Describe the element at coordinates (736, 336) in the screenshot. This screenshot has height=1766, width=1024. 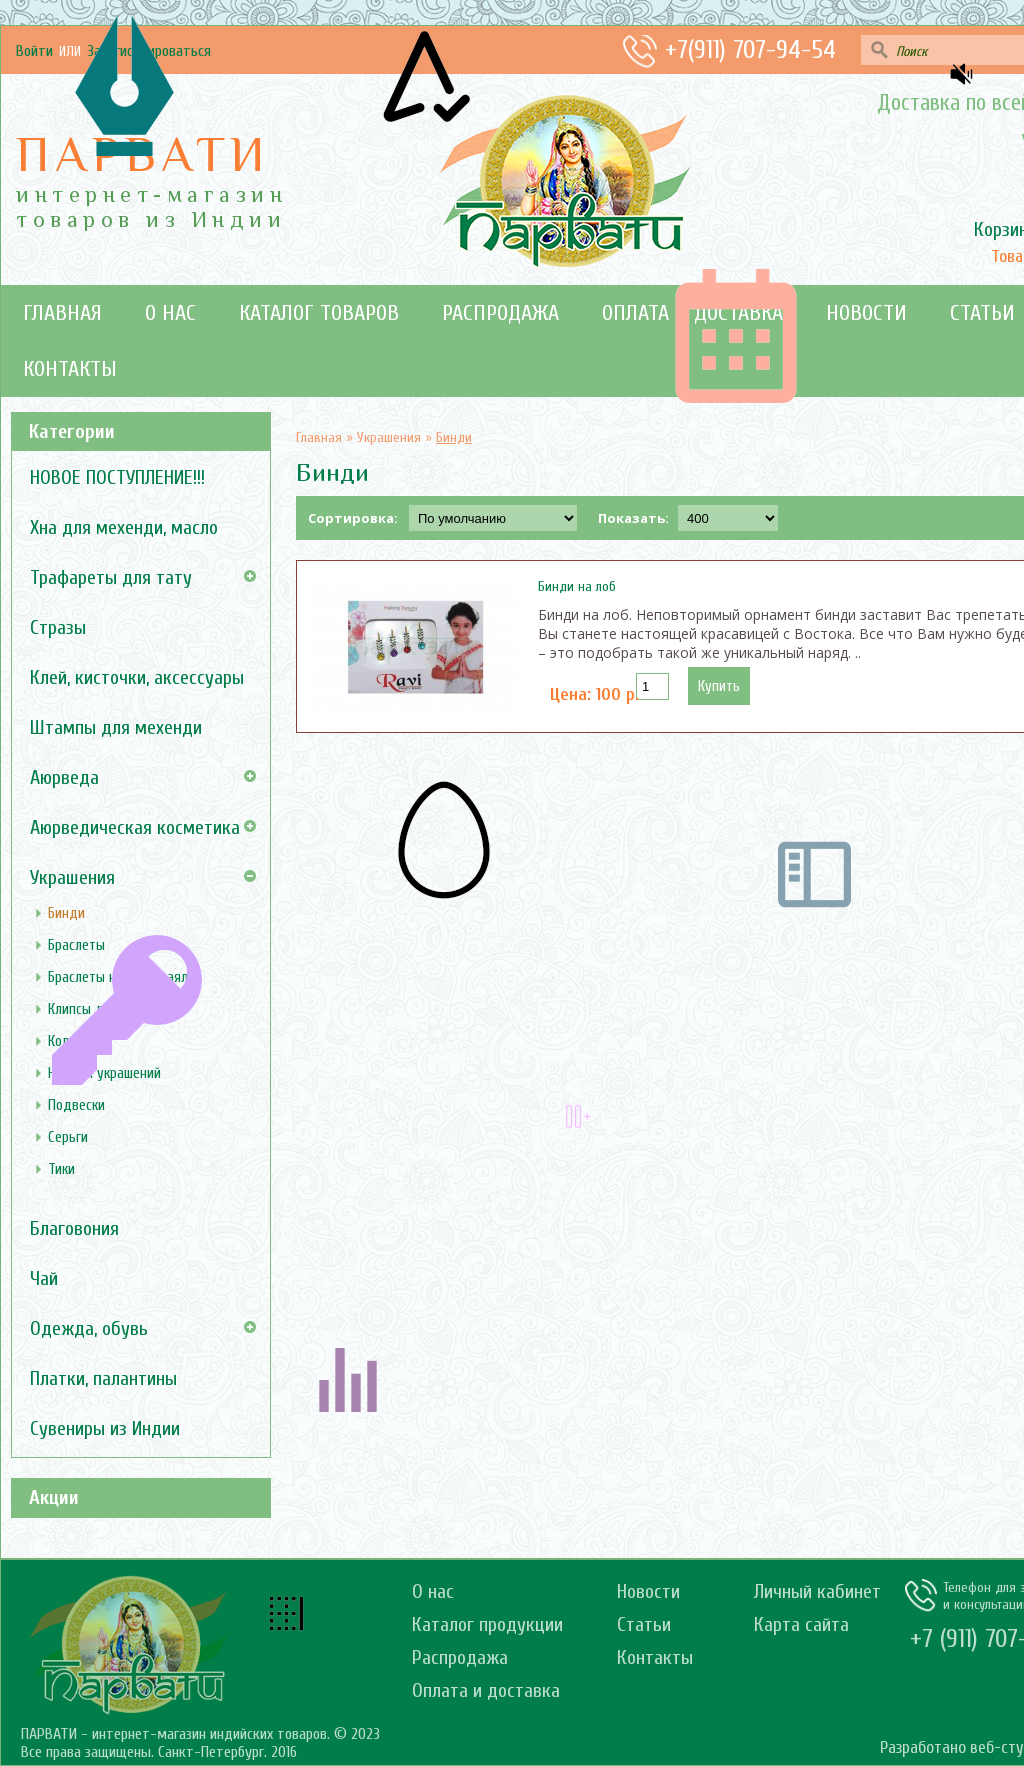
I see `view calendar or schedule` at that location.